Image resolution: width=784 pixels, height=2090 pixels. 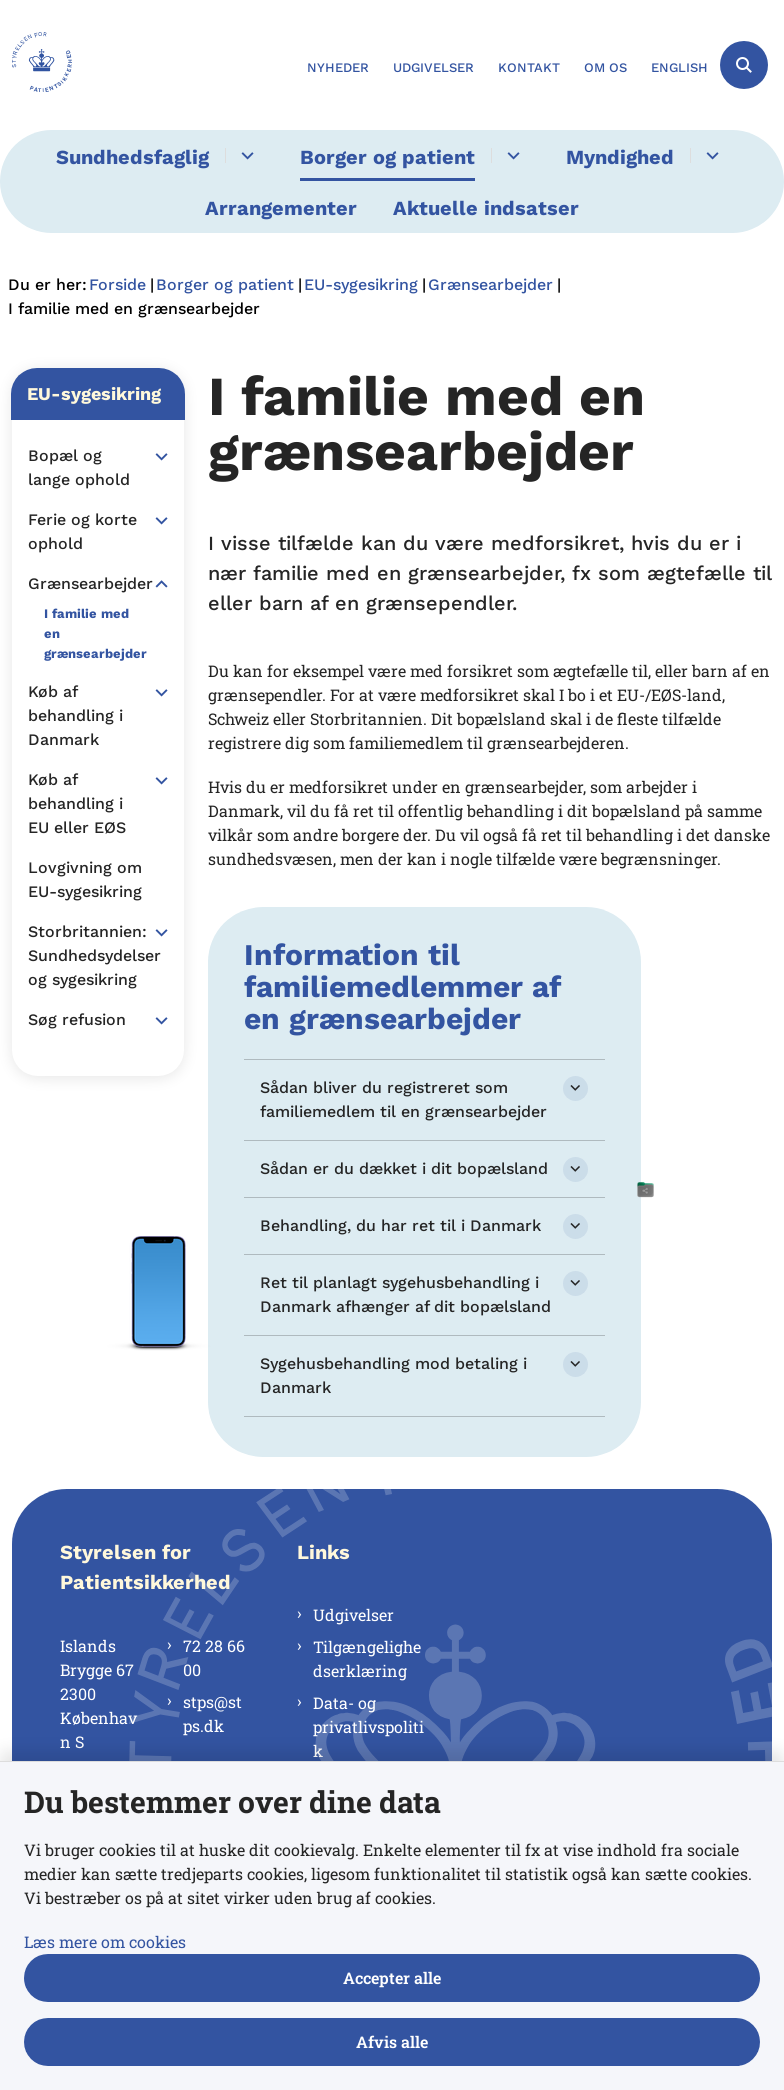 What do you see at coordinates (158, 1293) in the screenshot?
I see `connected iPhone device` at bounding box center [158, 1293].